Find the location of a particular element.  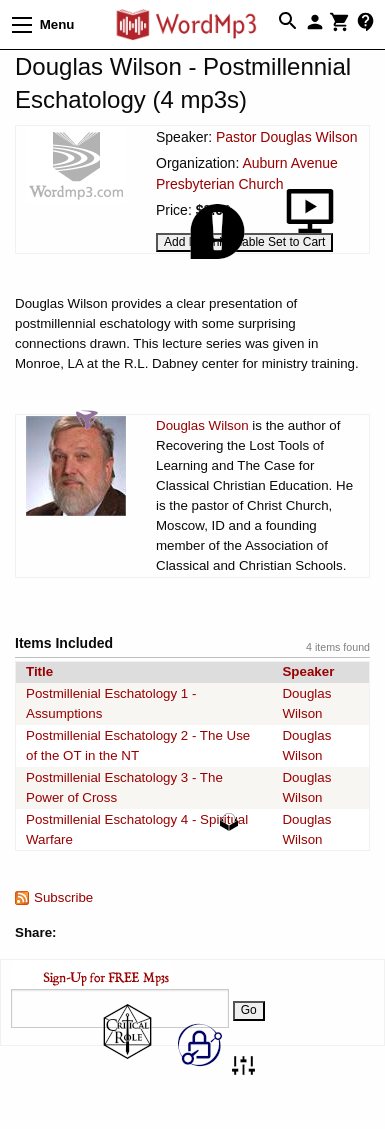

critical role official logo is located at coordinates (127, 1031).